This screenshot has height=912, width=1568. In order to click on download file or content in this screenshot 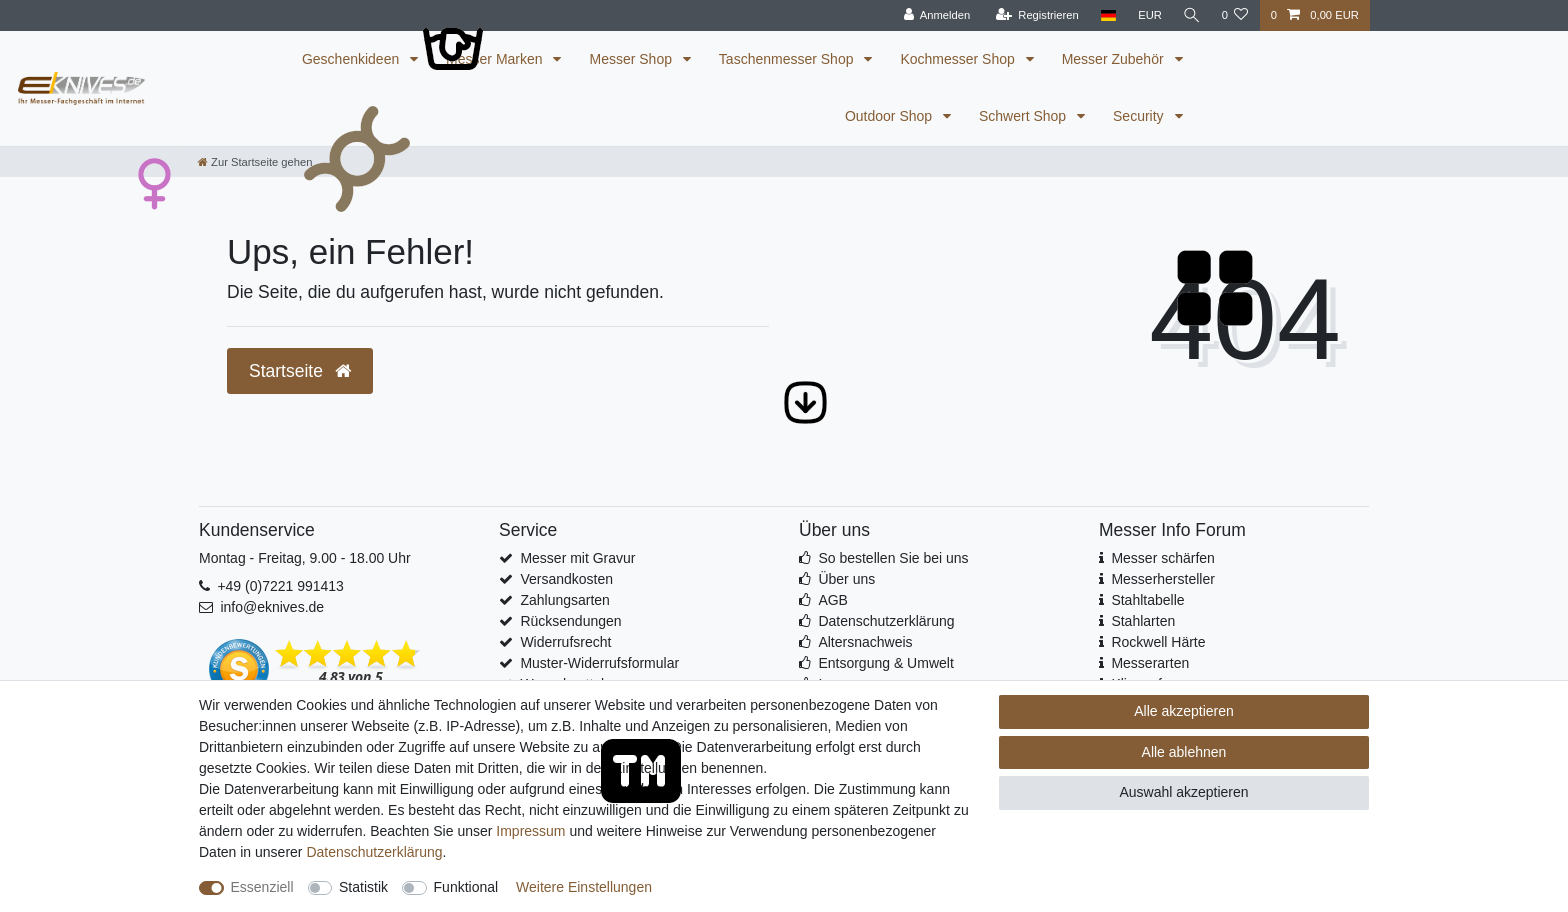, I will do `click(805, 402)`.